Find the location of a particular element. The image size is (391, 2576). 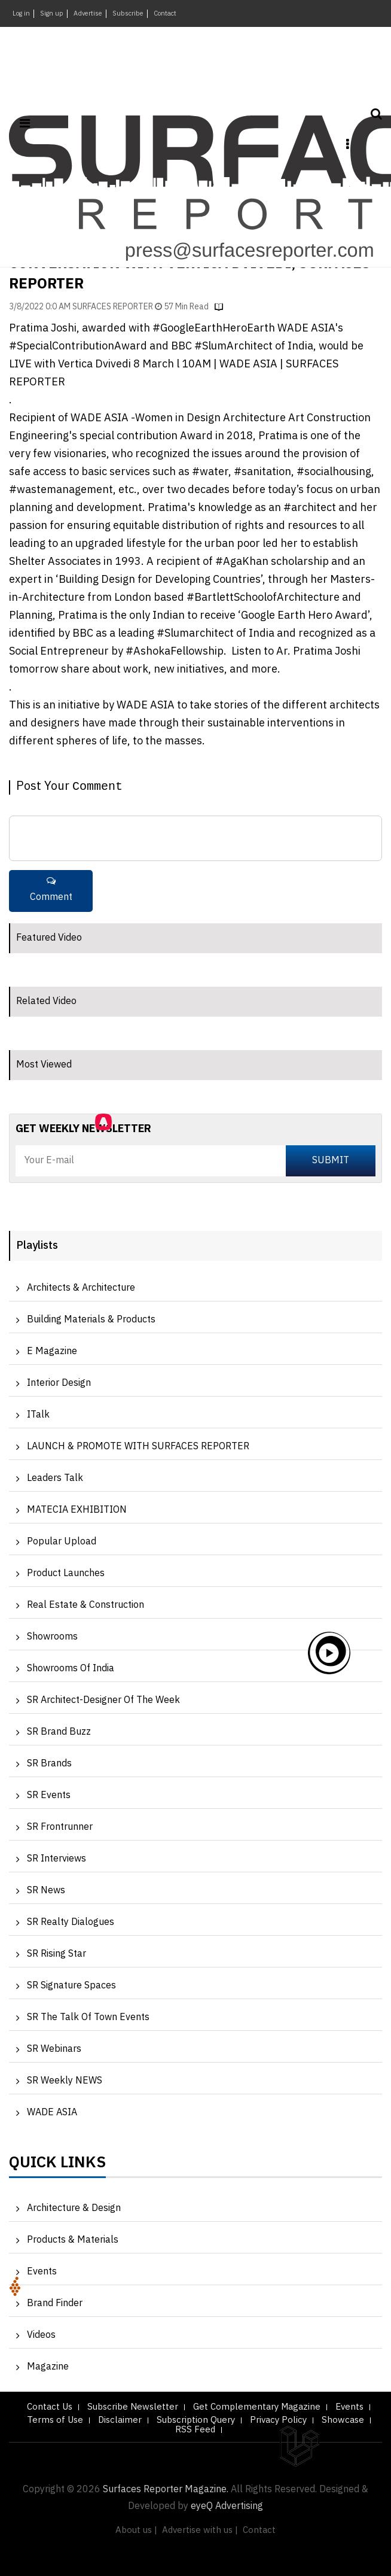

Laravel framework branding or integration is located at coordinates (300, 2446).